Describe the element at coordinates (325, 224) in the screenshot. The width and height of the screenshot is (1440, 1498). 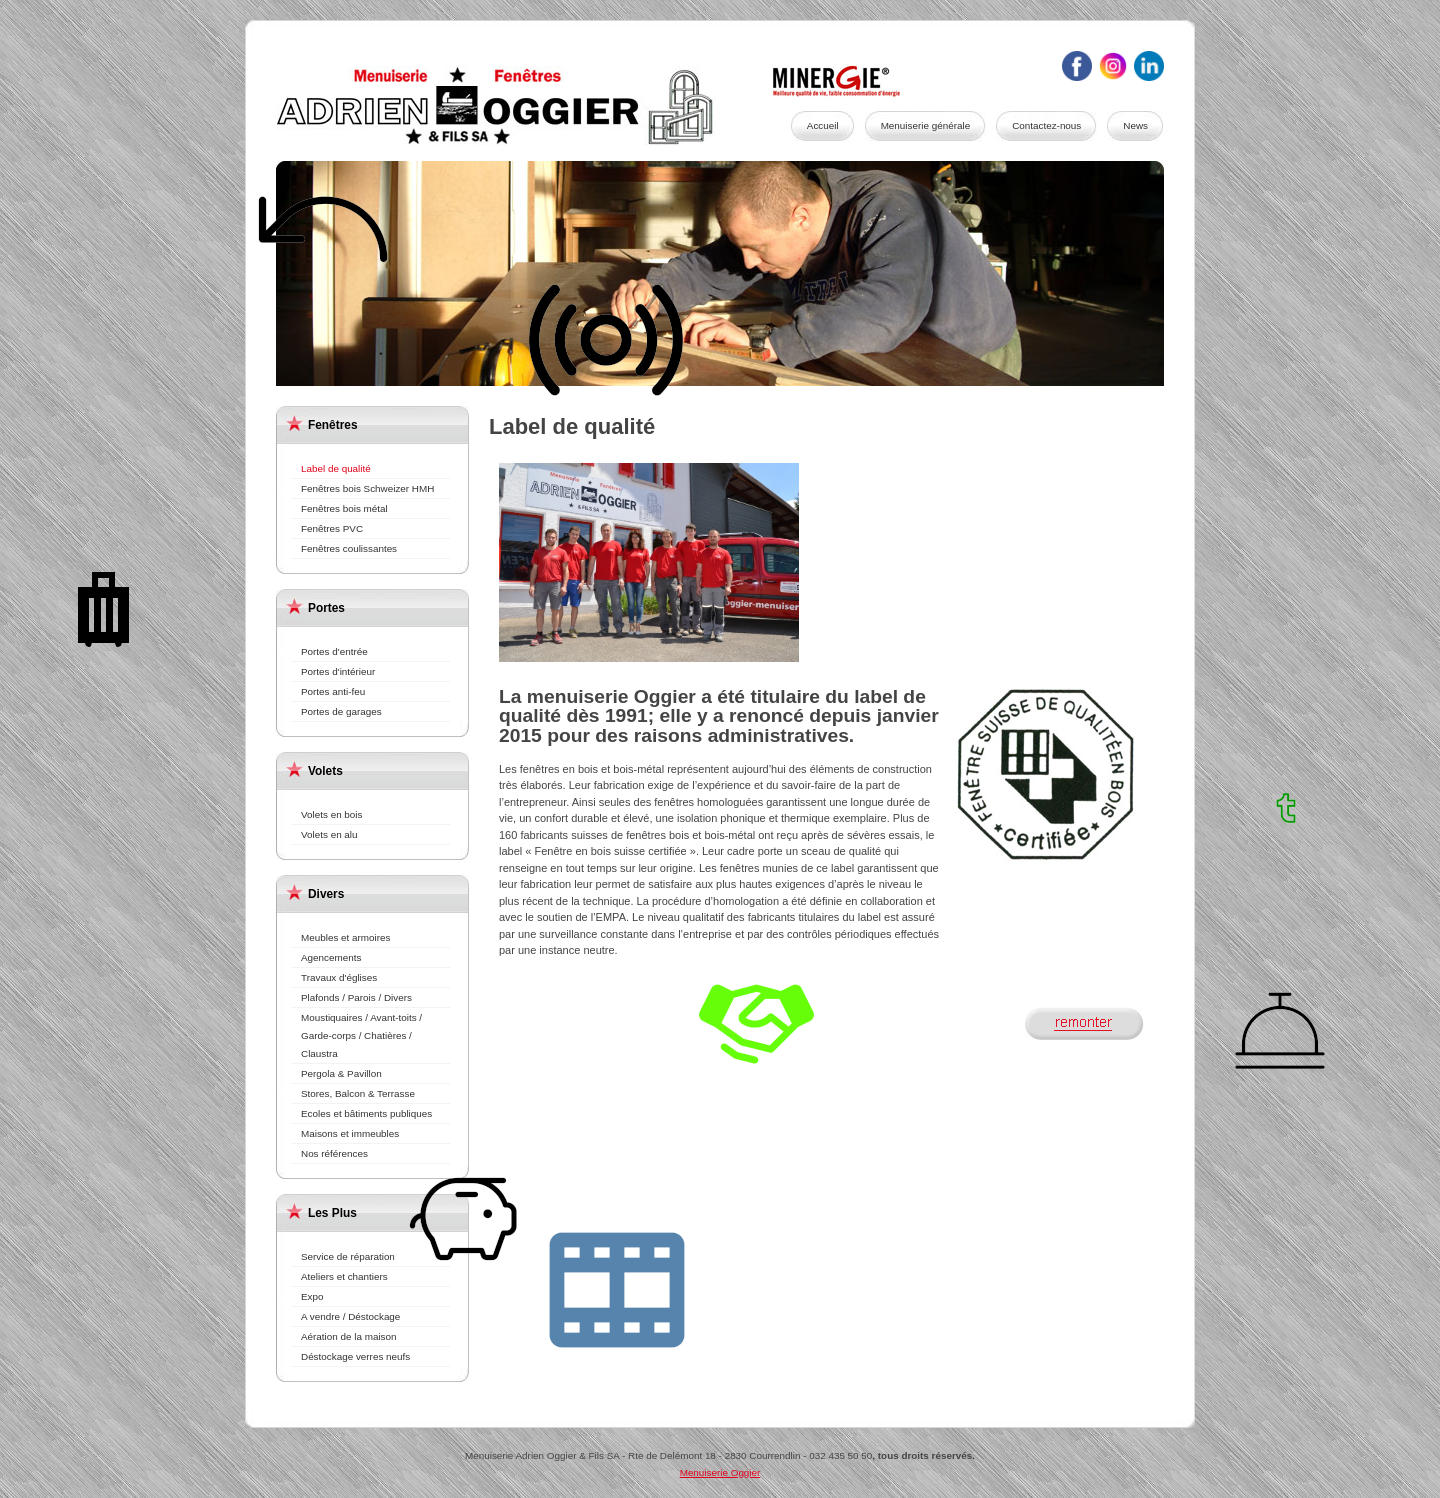
I see `undo previous action` at that location.